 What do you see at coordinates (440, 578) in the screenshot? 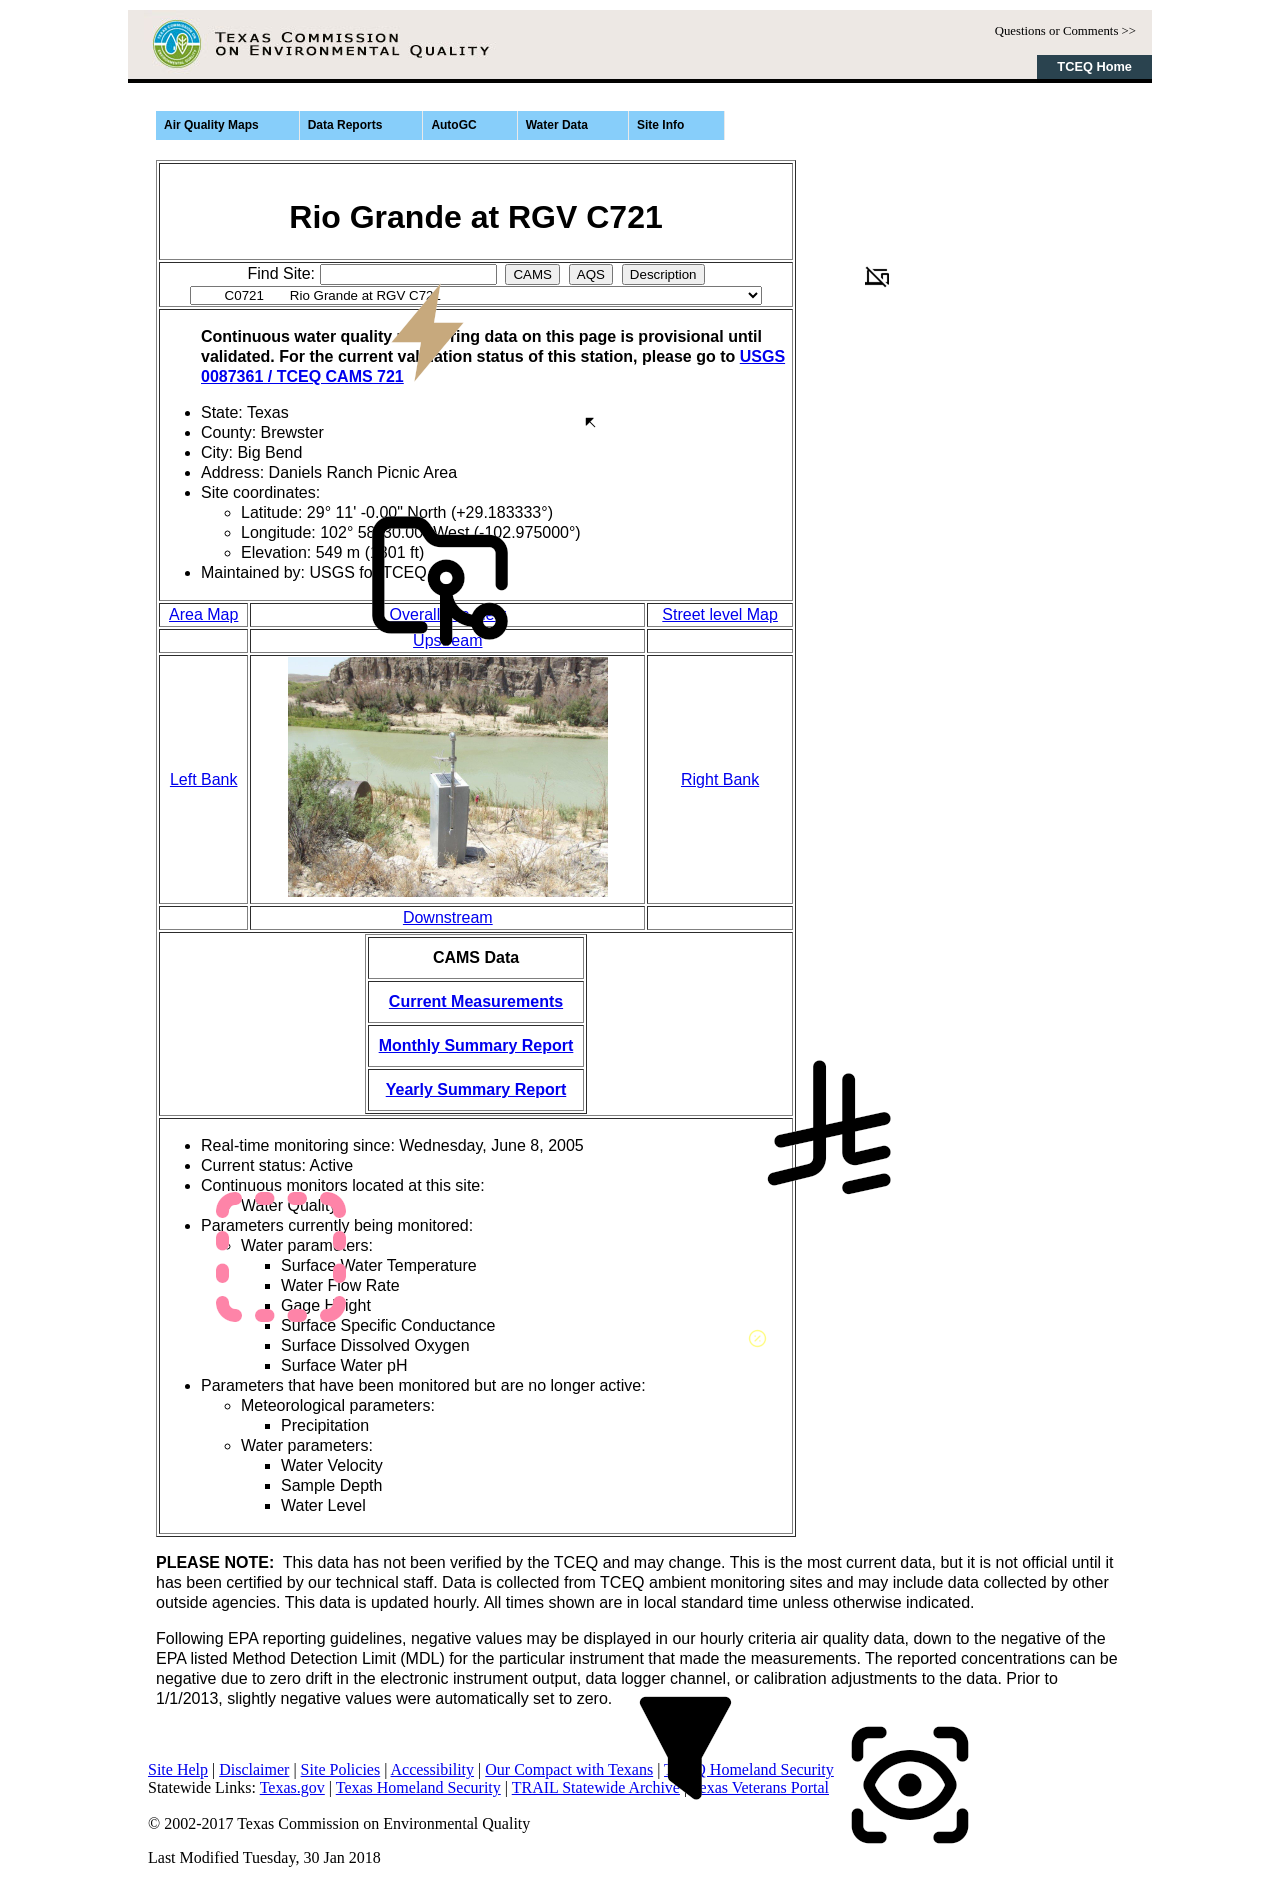
I see `open git repository folder` at bounding box center [440, 578].